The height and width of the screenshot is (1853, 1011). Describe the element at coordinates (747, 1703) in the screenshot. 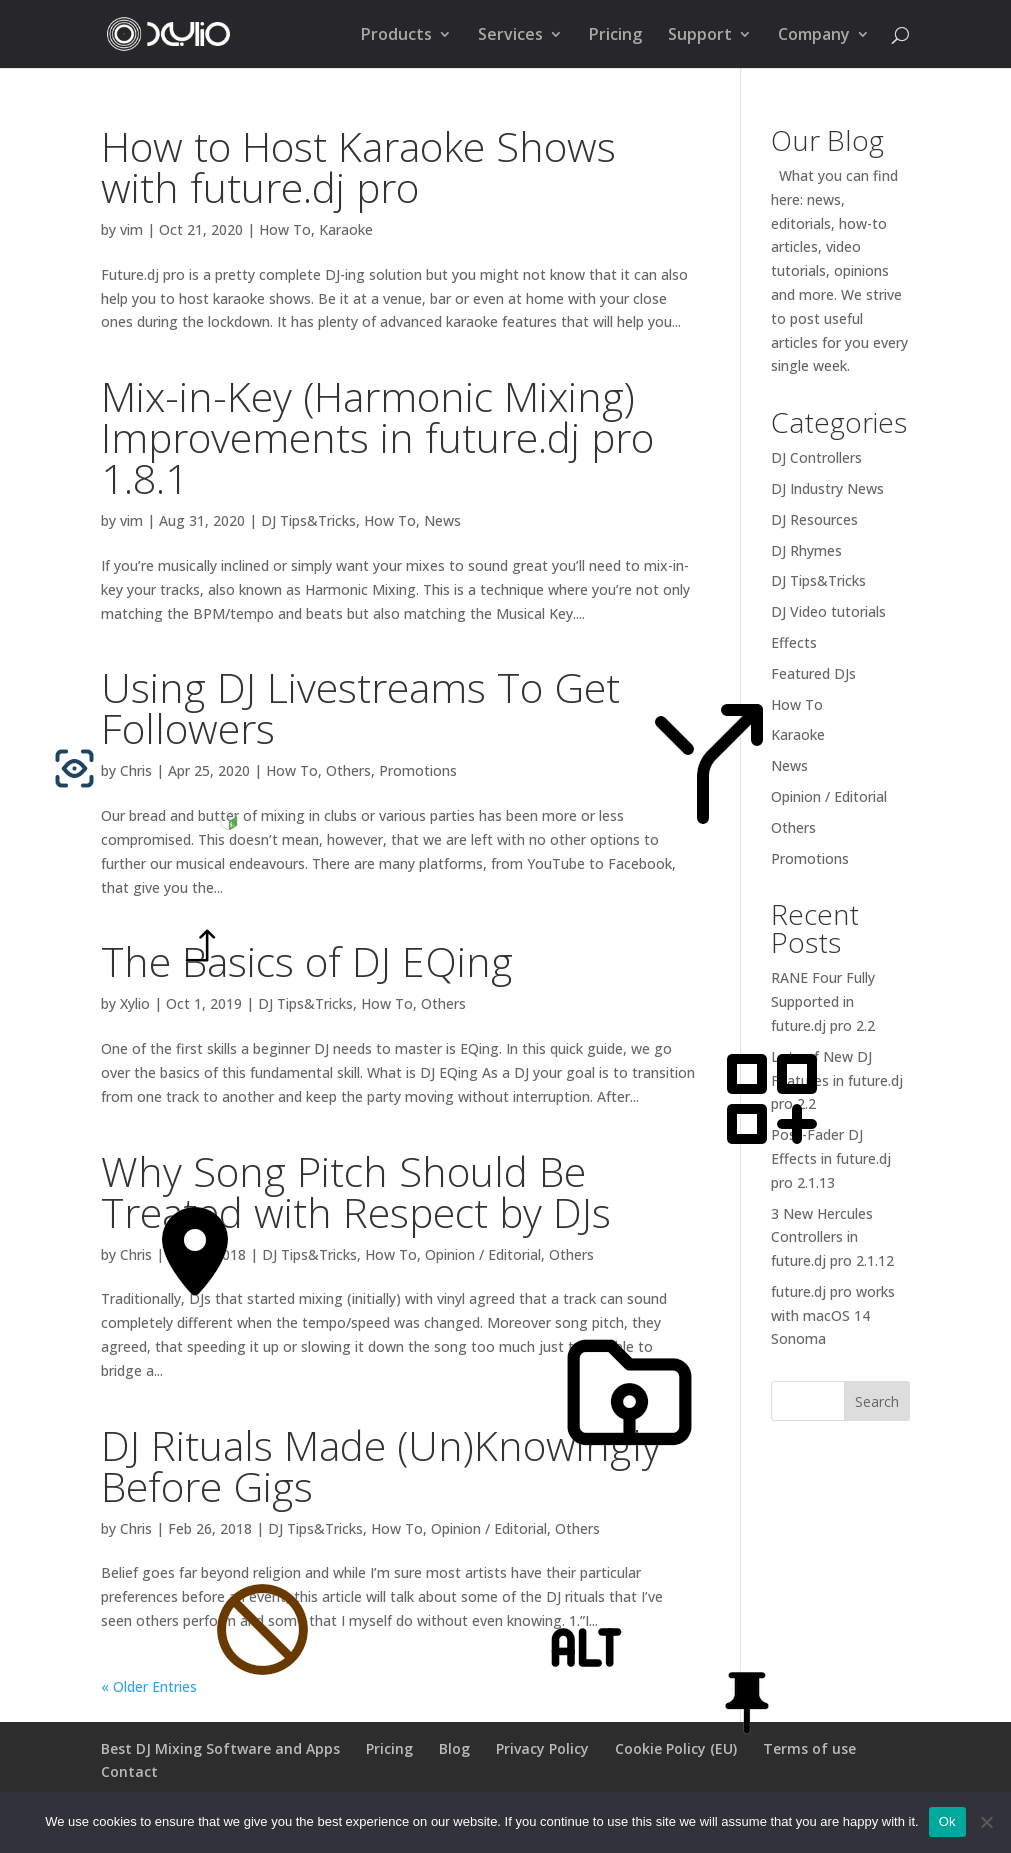

I see `pin item to keep it visible` at that location.